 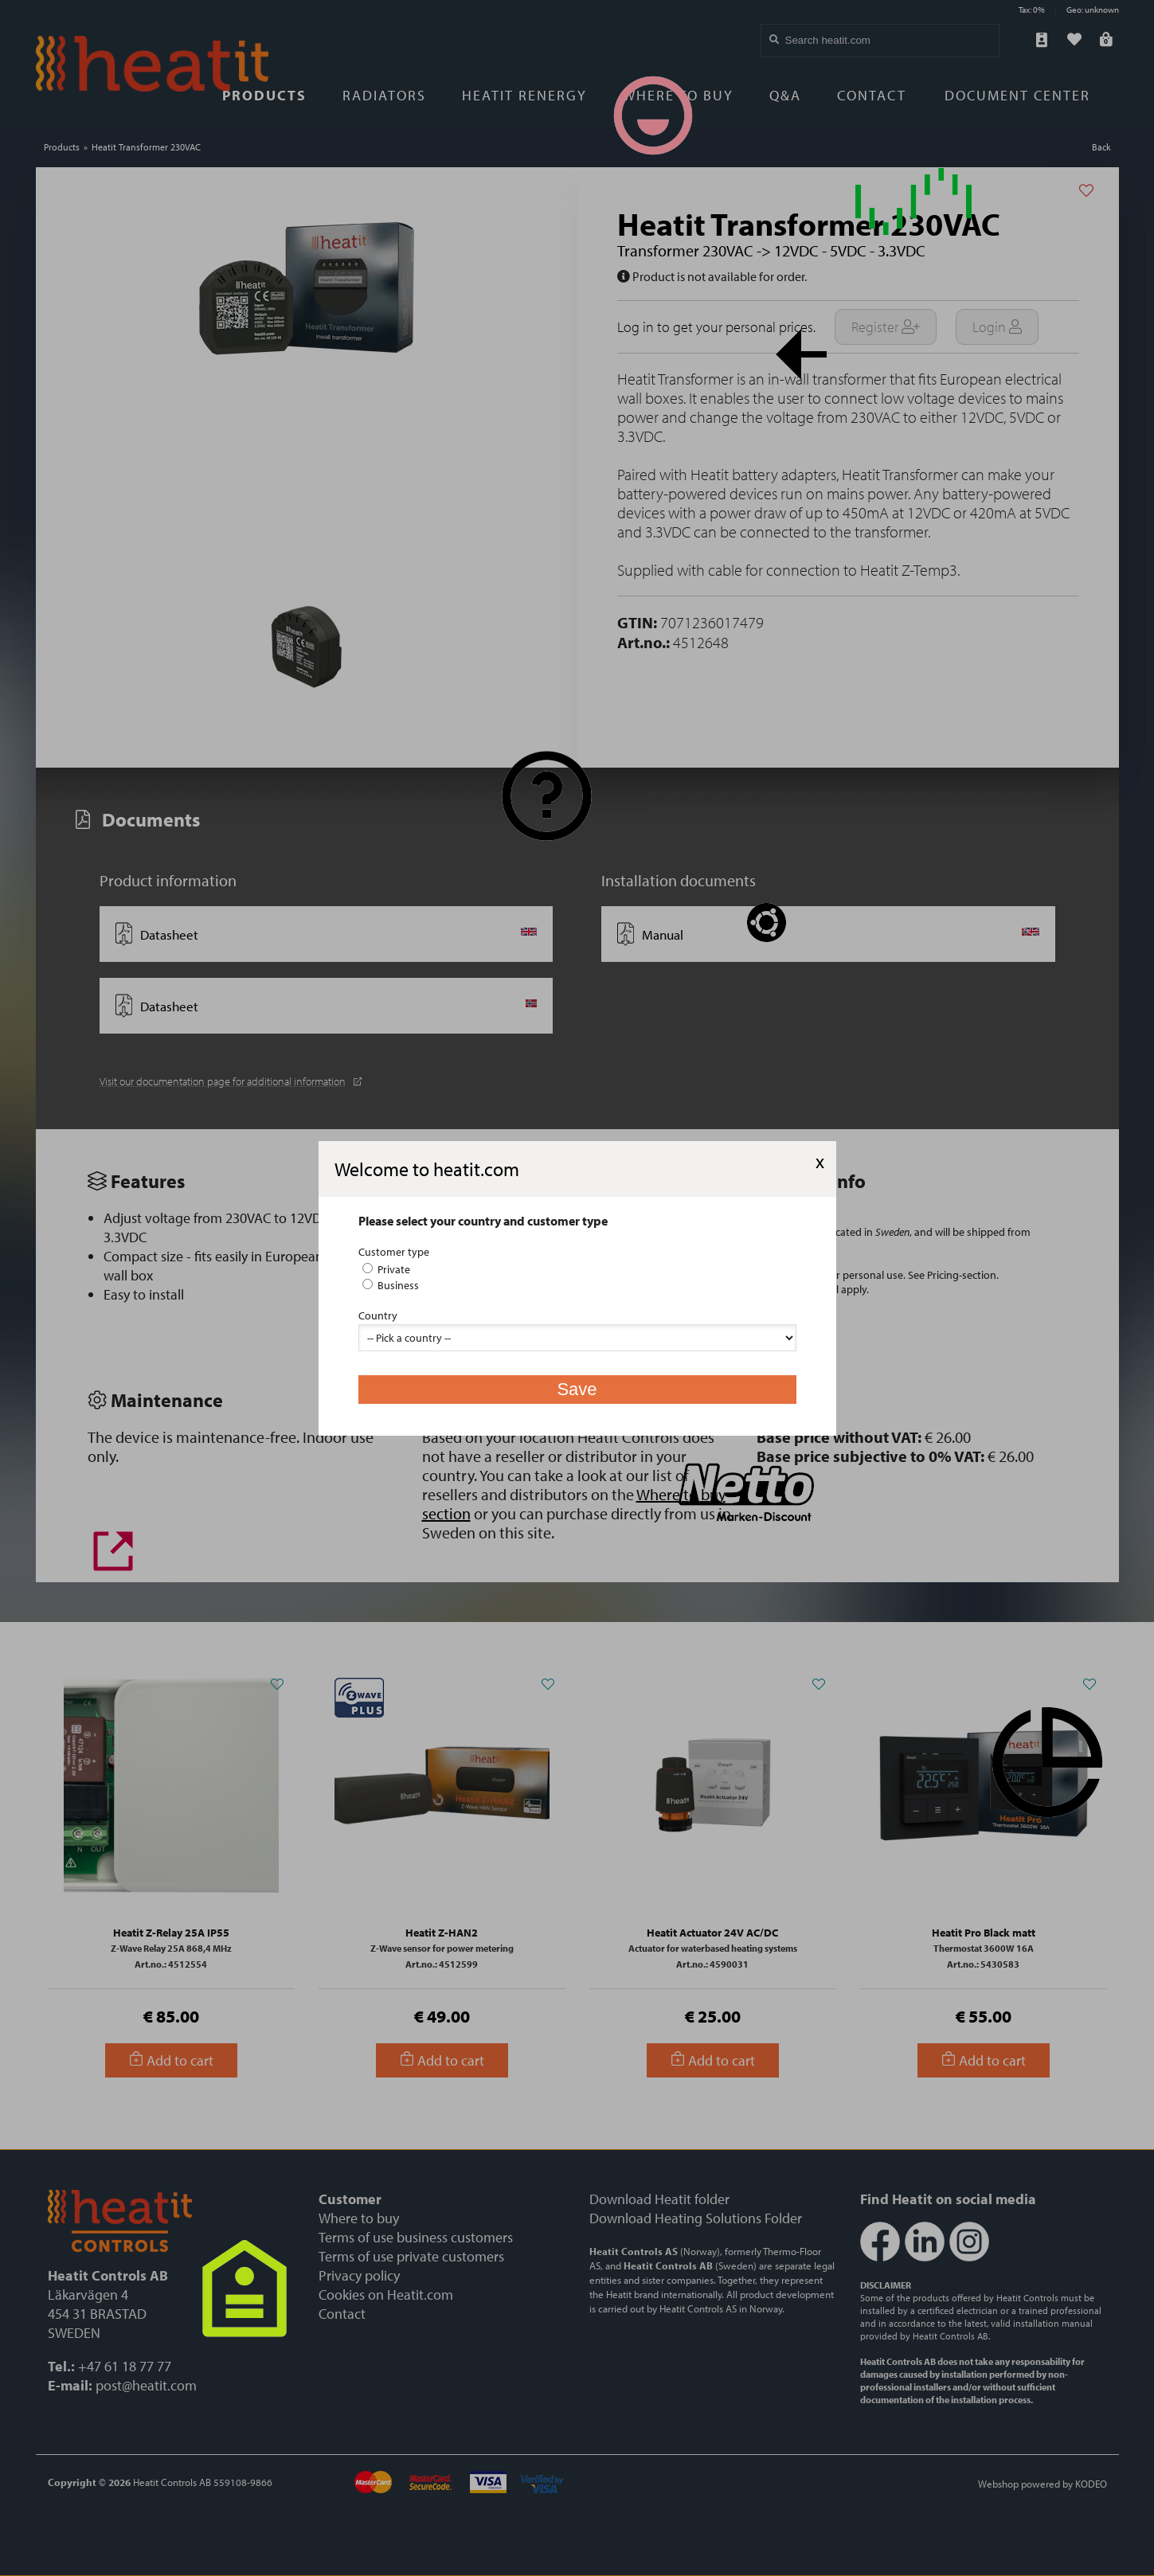 What do you see at coordinates (1047, 1762) in the screenshot?
I see `view analytics or statistics` at bounding box center [1047, 1762].